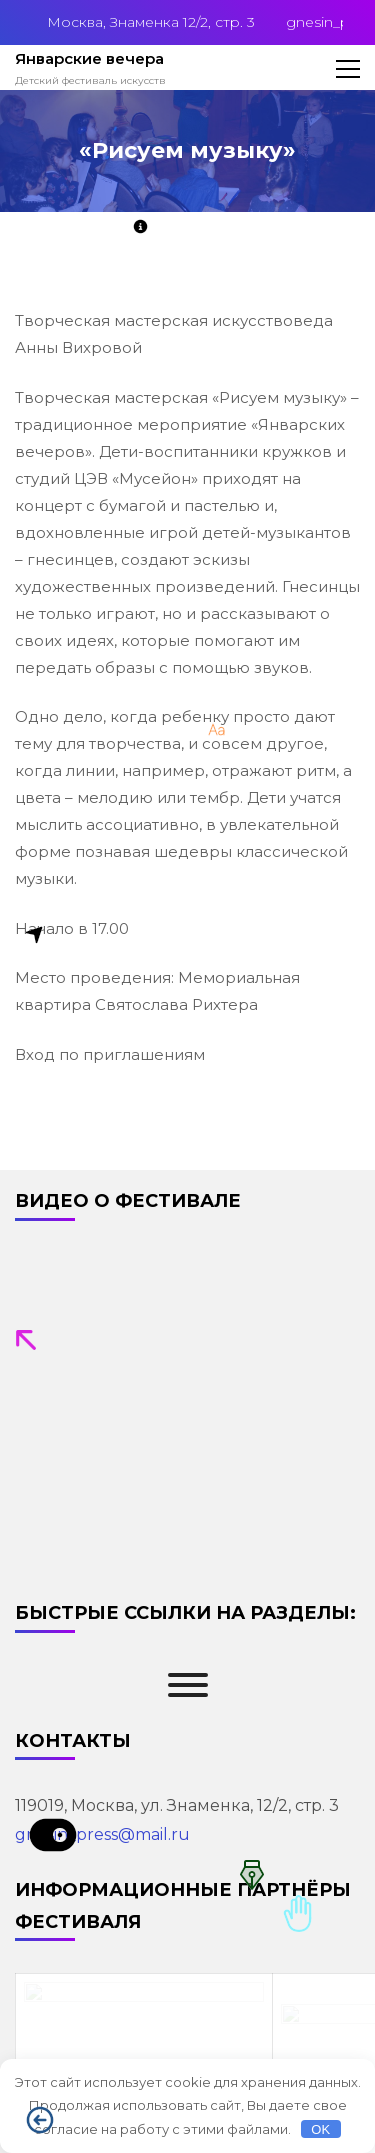  I want to click on go back to the previous screen, so click(40, 2120).